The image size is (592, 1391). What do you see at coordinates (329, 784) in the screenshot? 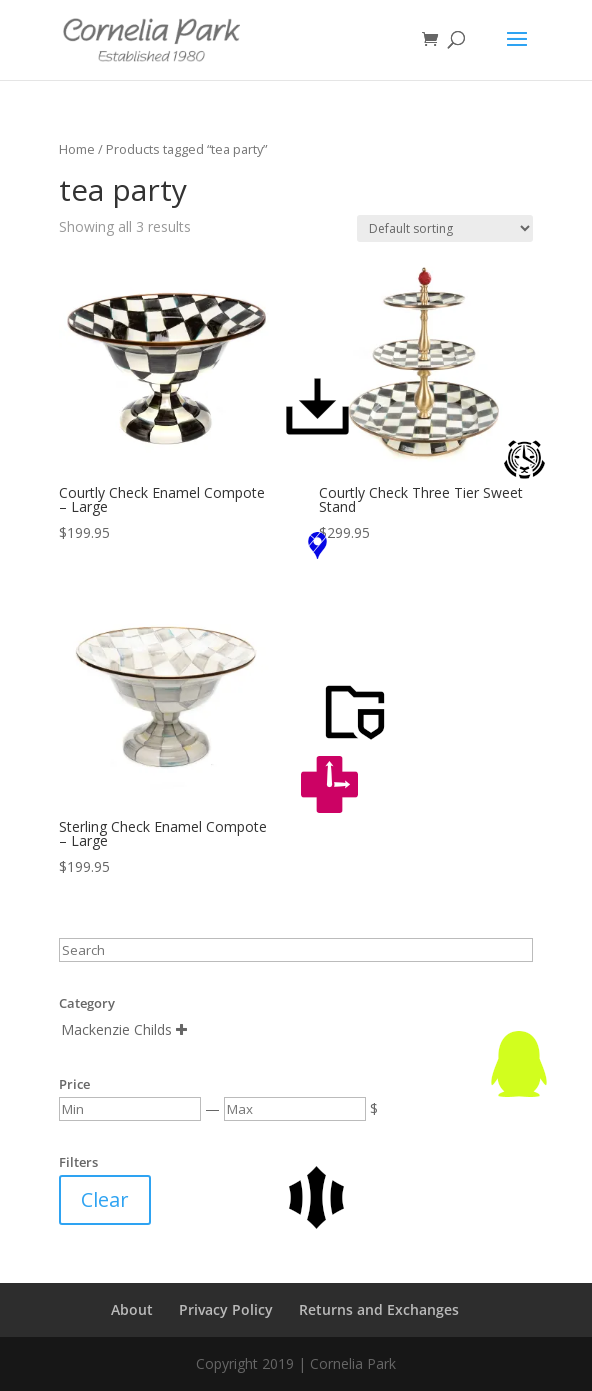
I see `open RescueTime app` at bounding box center [329, 784].